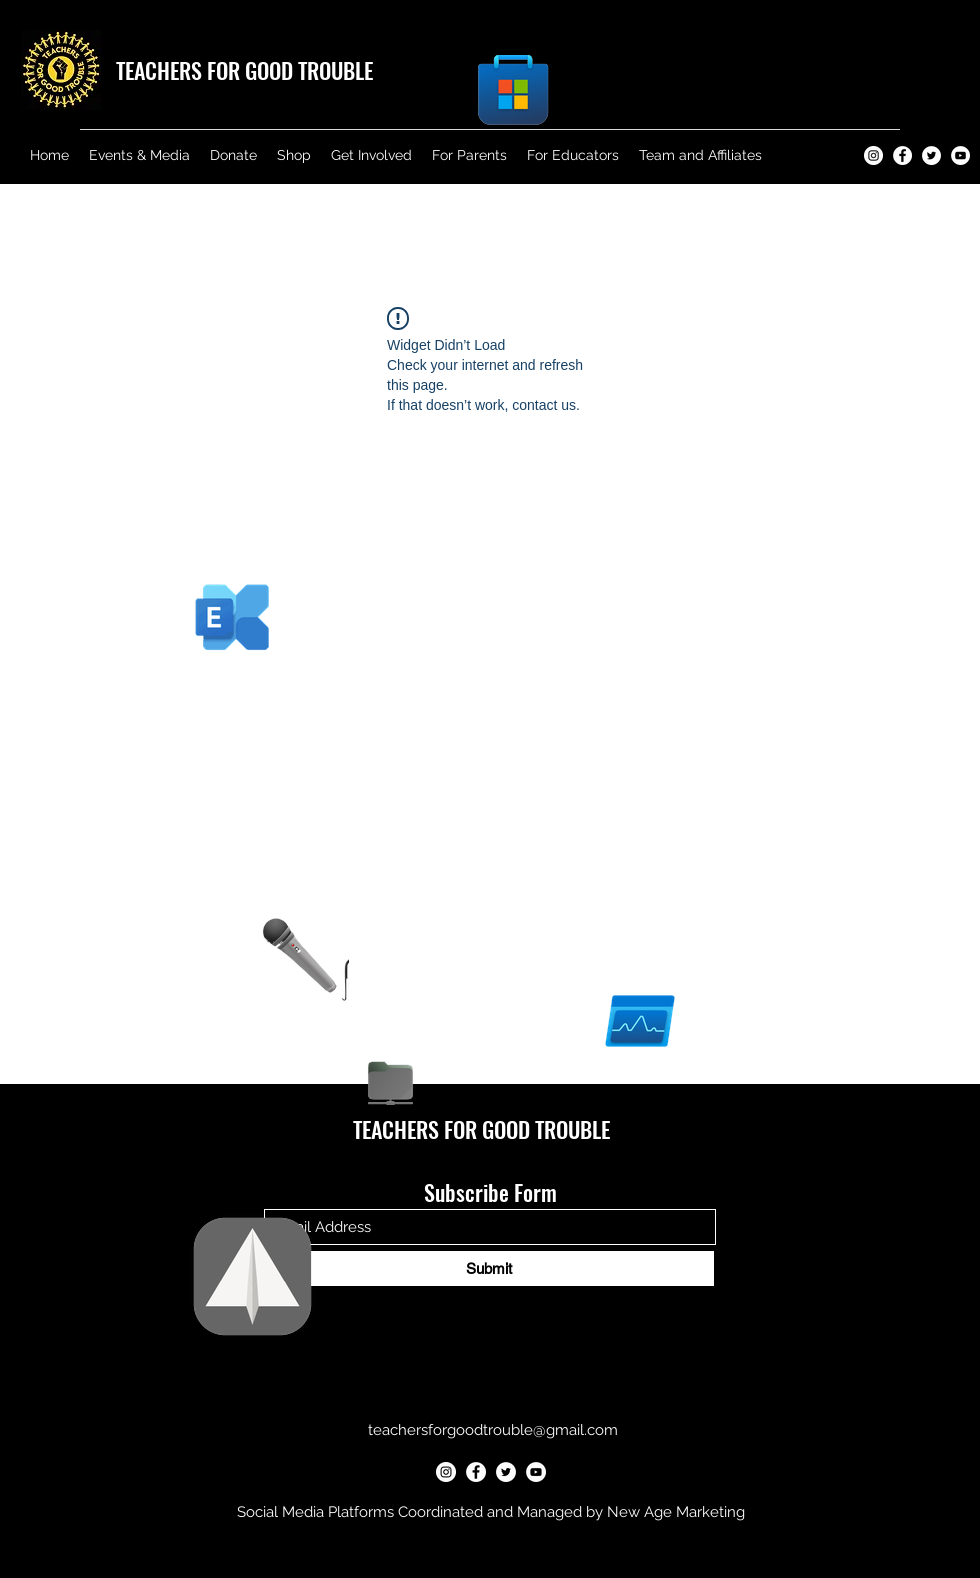  I want to click on open process monitor application, so click(640, 1021).